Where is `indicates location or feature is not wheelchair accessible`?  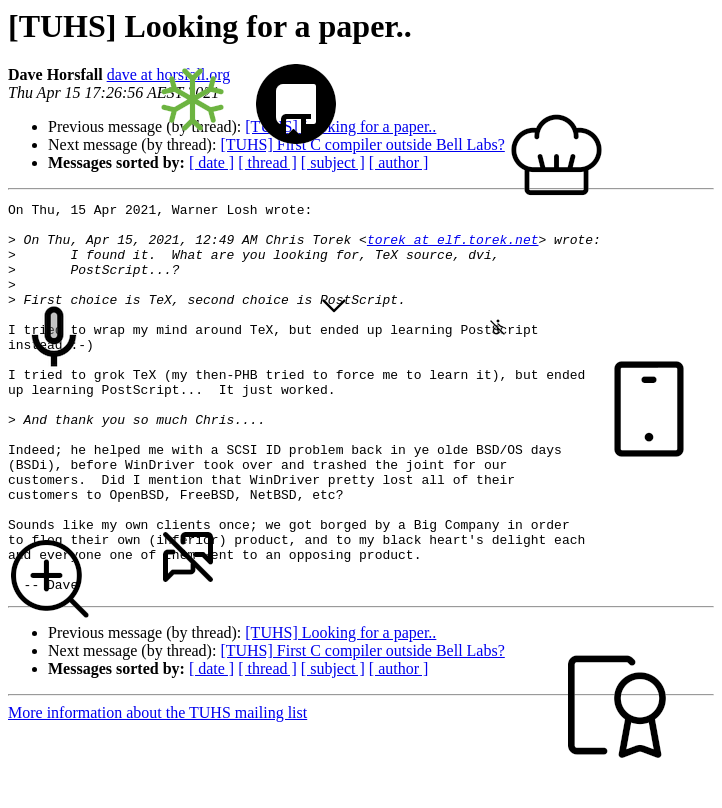
indicates location or feature is not wheelchair accessible is located at coordinates (498, 327).